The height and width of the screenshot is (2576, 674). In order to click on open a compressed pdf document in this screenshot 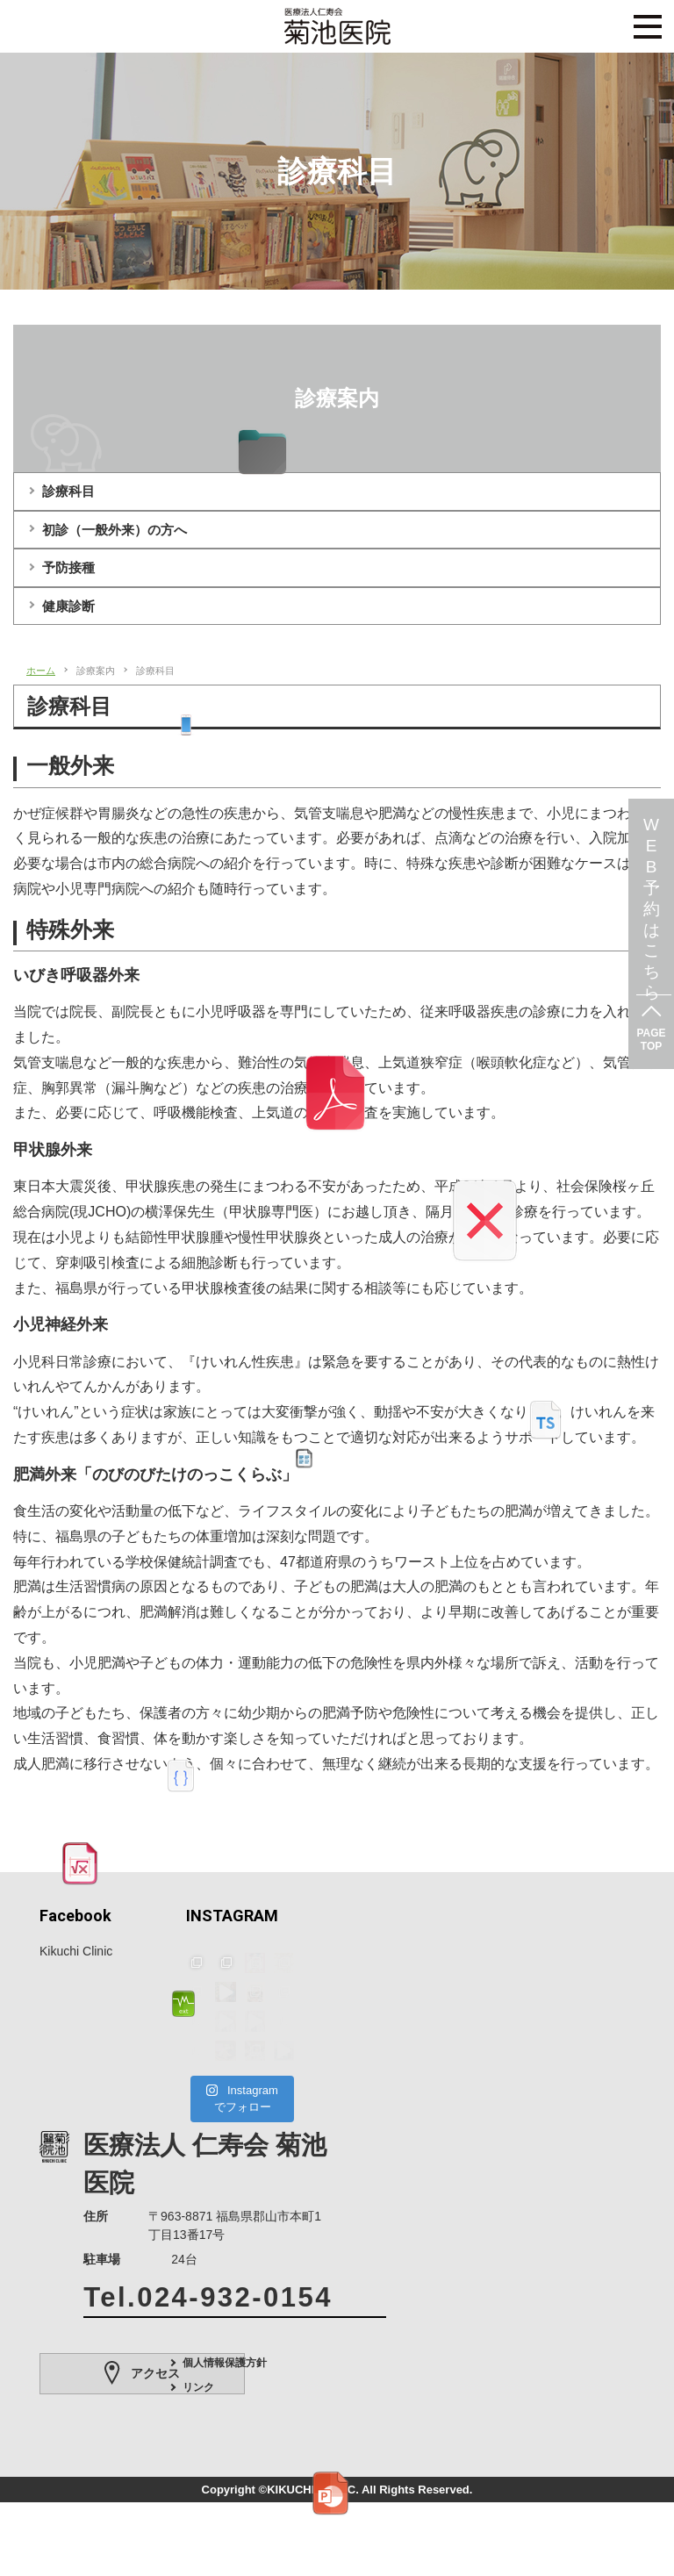, I will do `click(335, 1093)`.